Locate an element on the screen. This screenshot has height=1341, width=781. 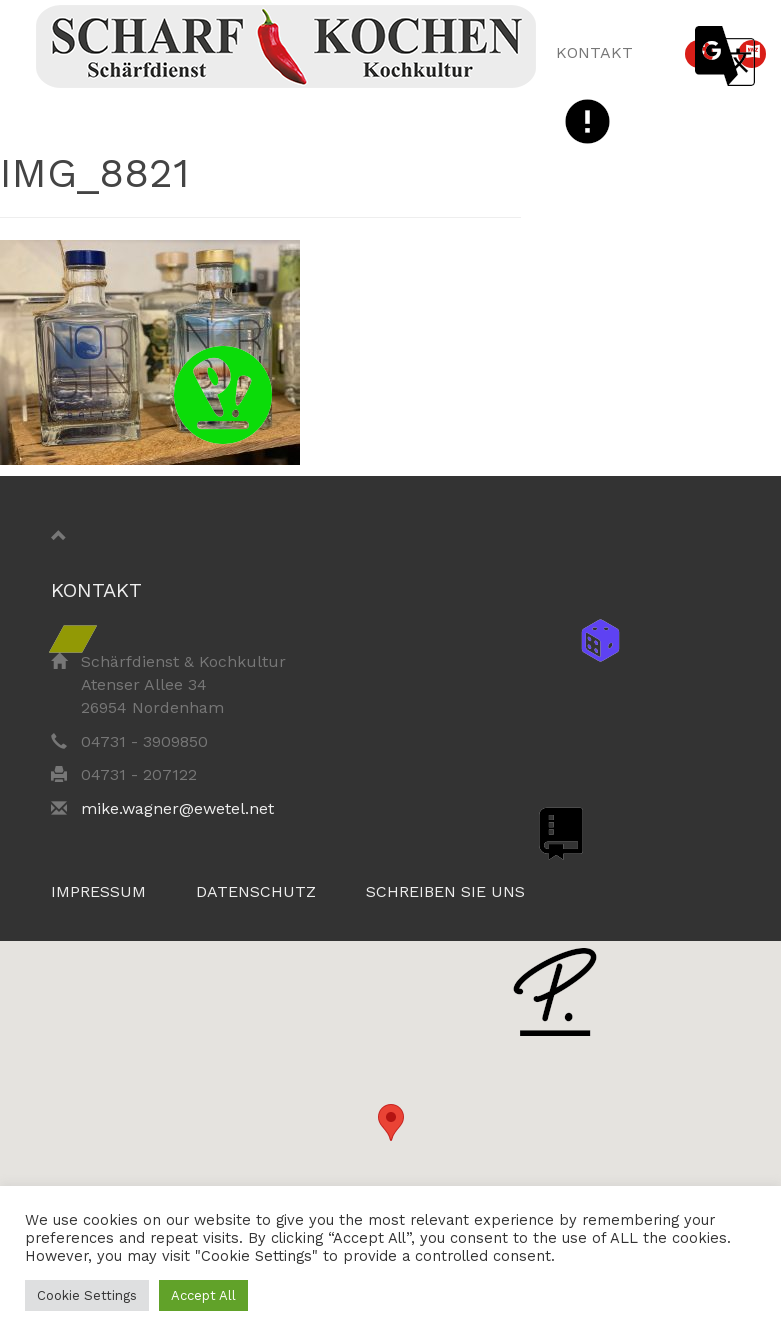
indicates a warning or error state is located at coordinates (587, 121).